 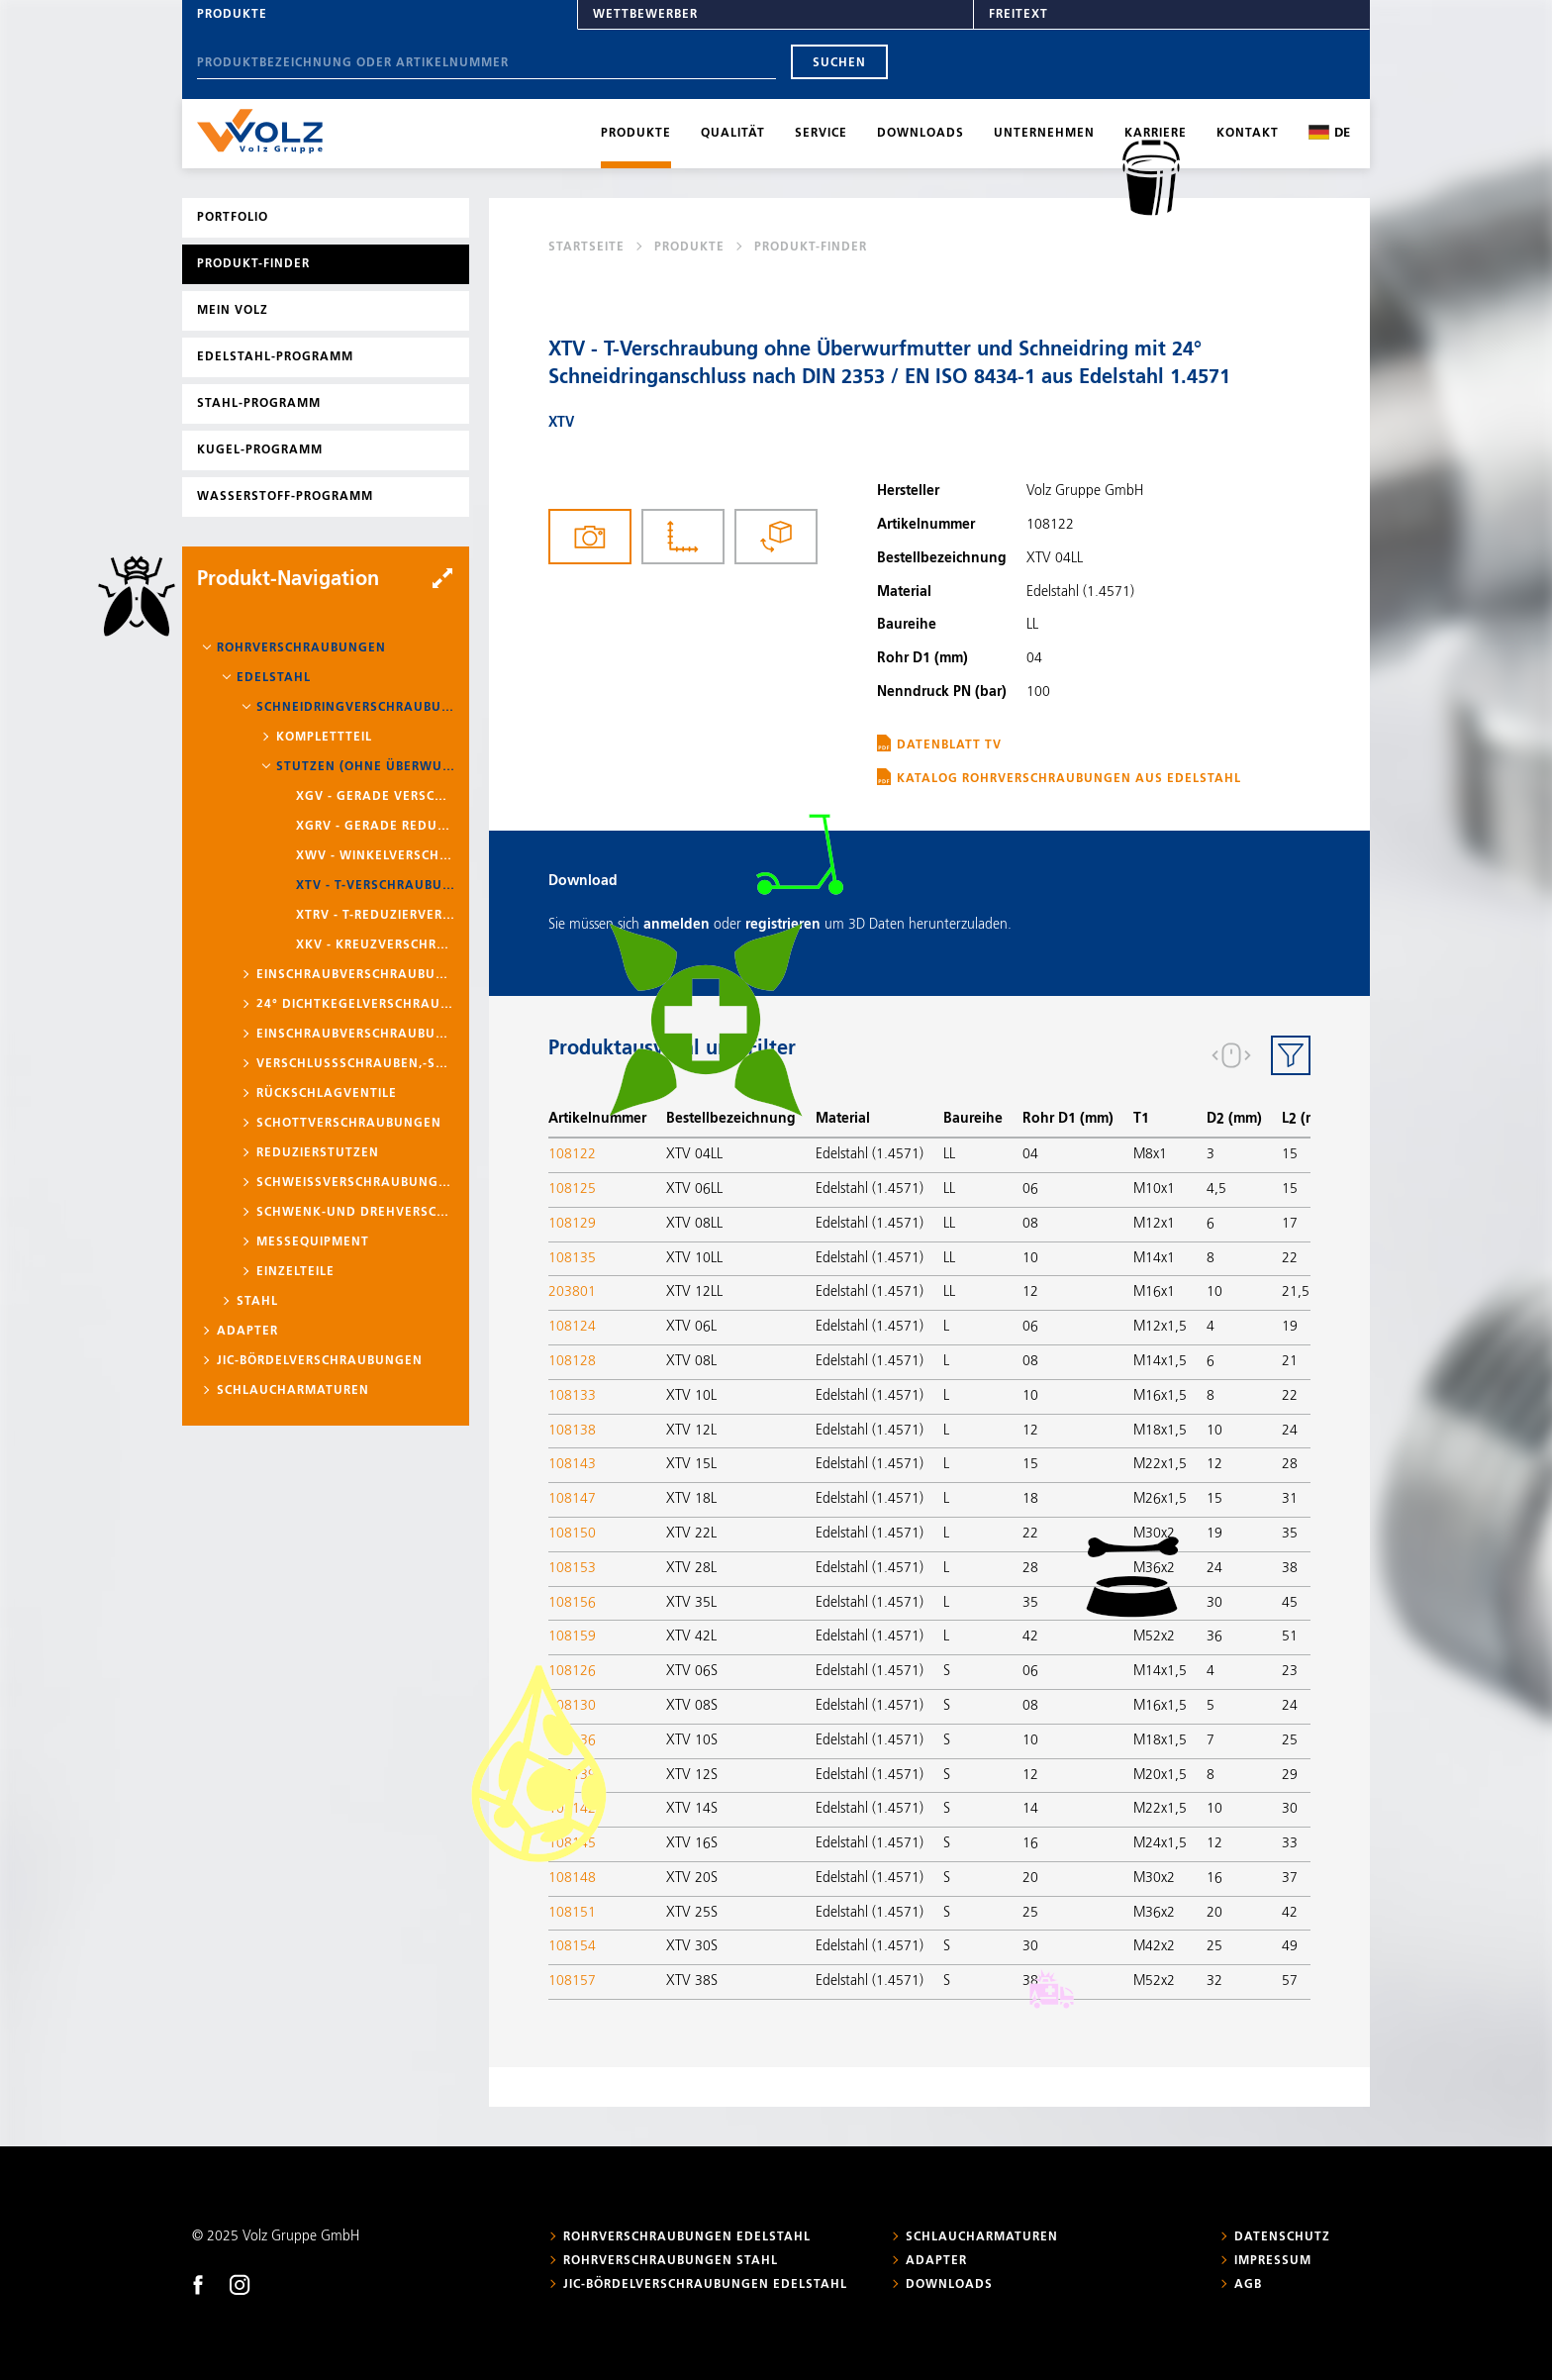 I want to click on access pet feeding schedule, so click(x=1131, y=1572).